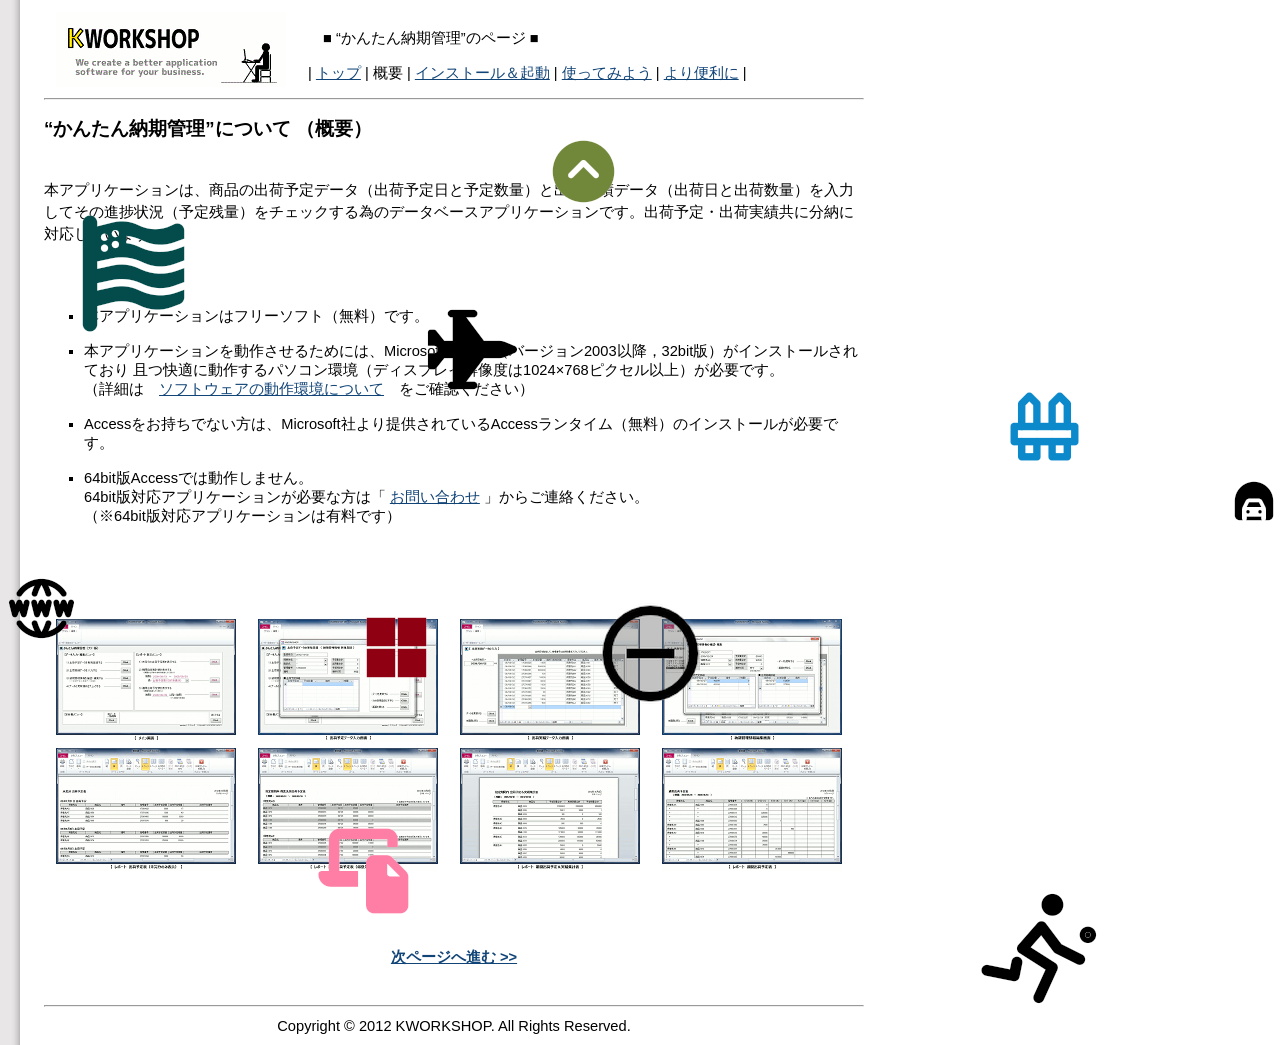 The height and width of the screenshot is (1045, 1280). Describe the element at coordinates (133, 273) in the screenshot. I see `select united states as your country` at that location.